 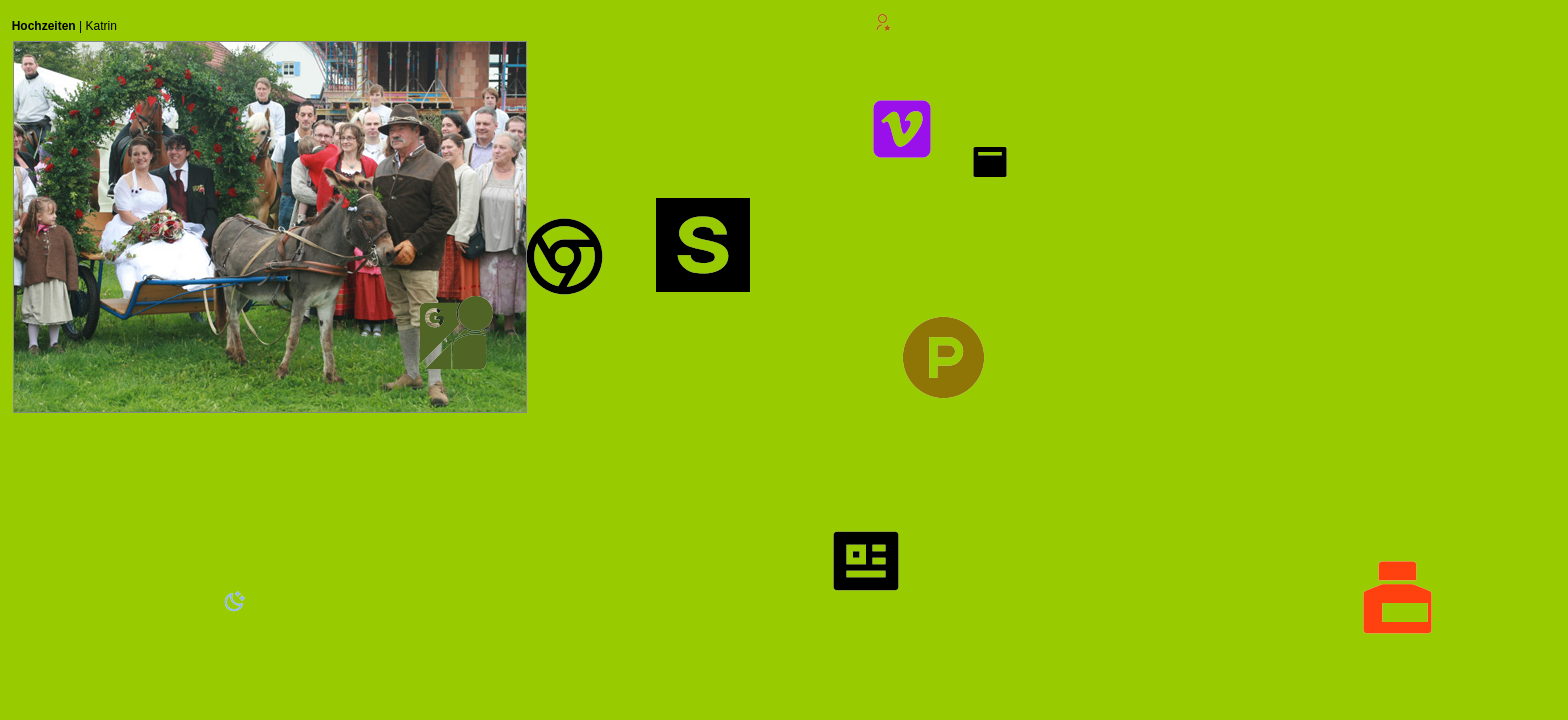 I want to click on open Google Chrome browser, so click(x=564, y=256).